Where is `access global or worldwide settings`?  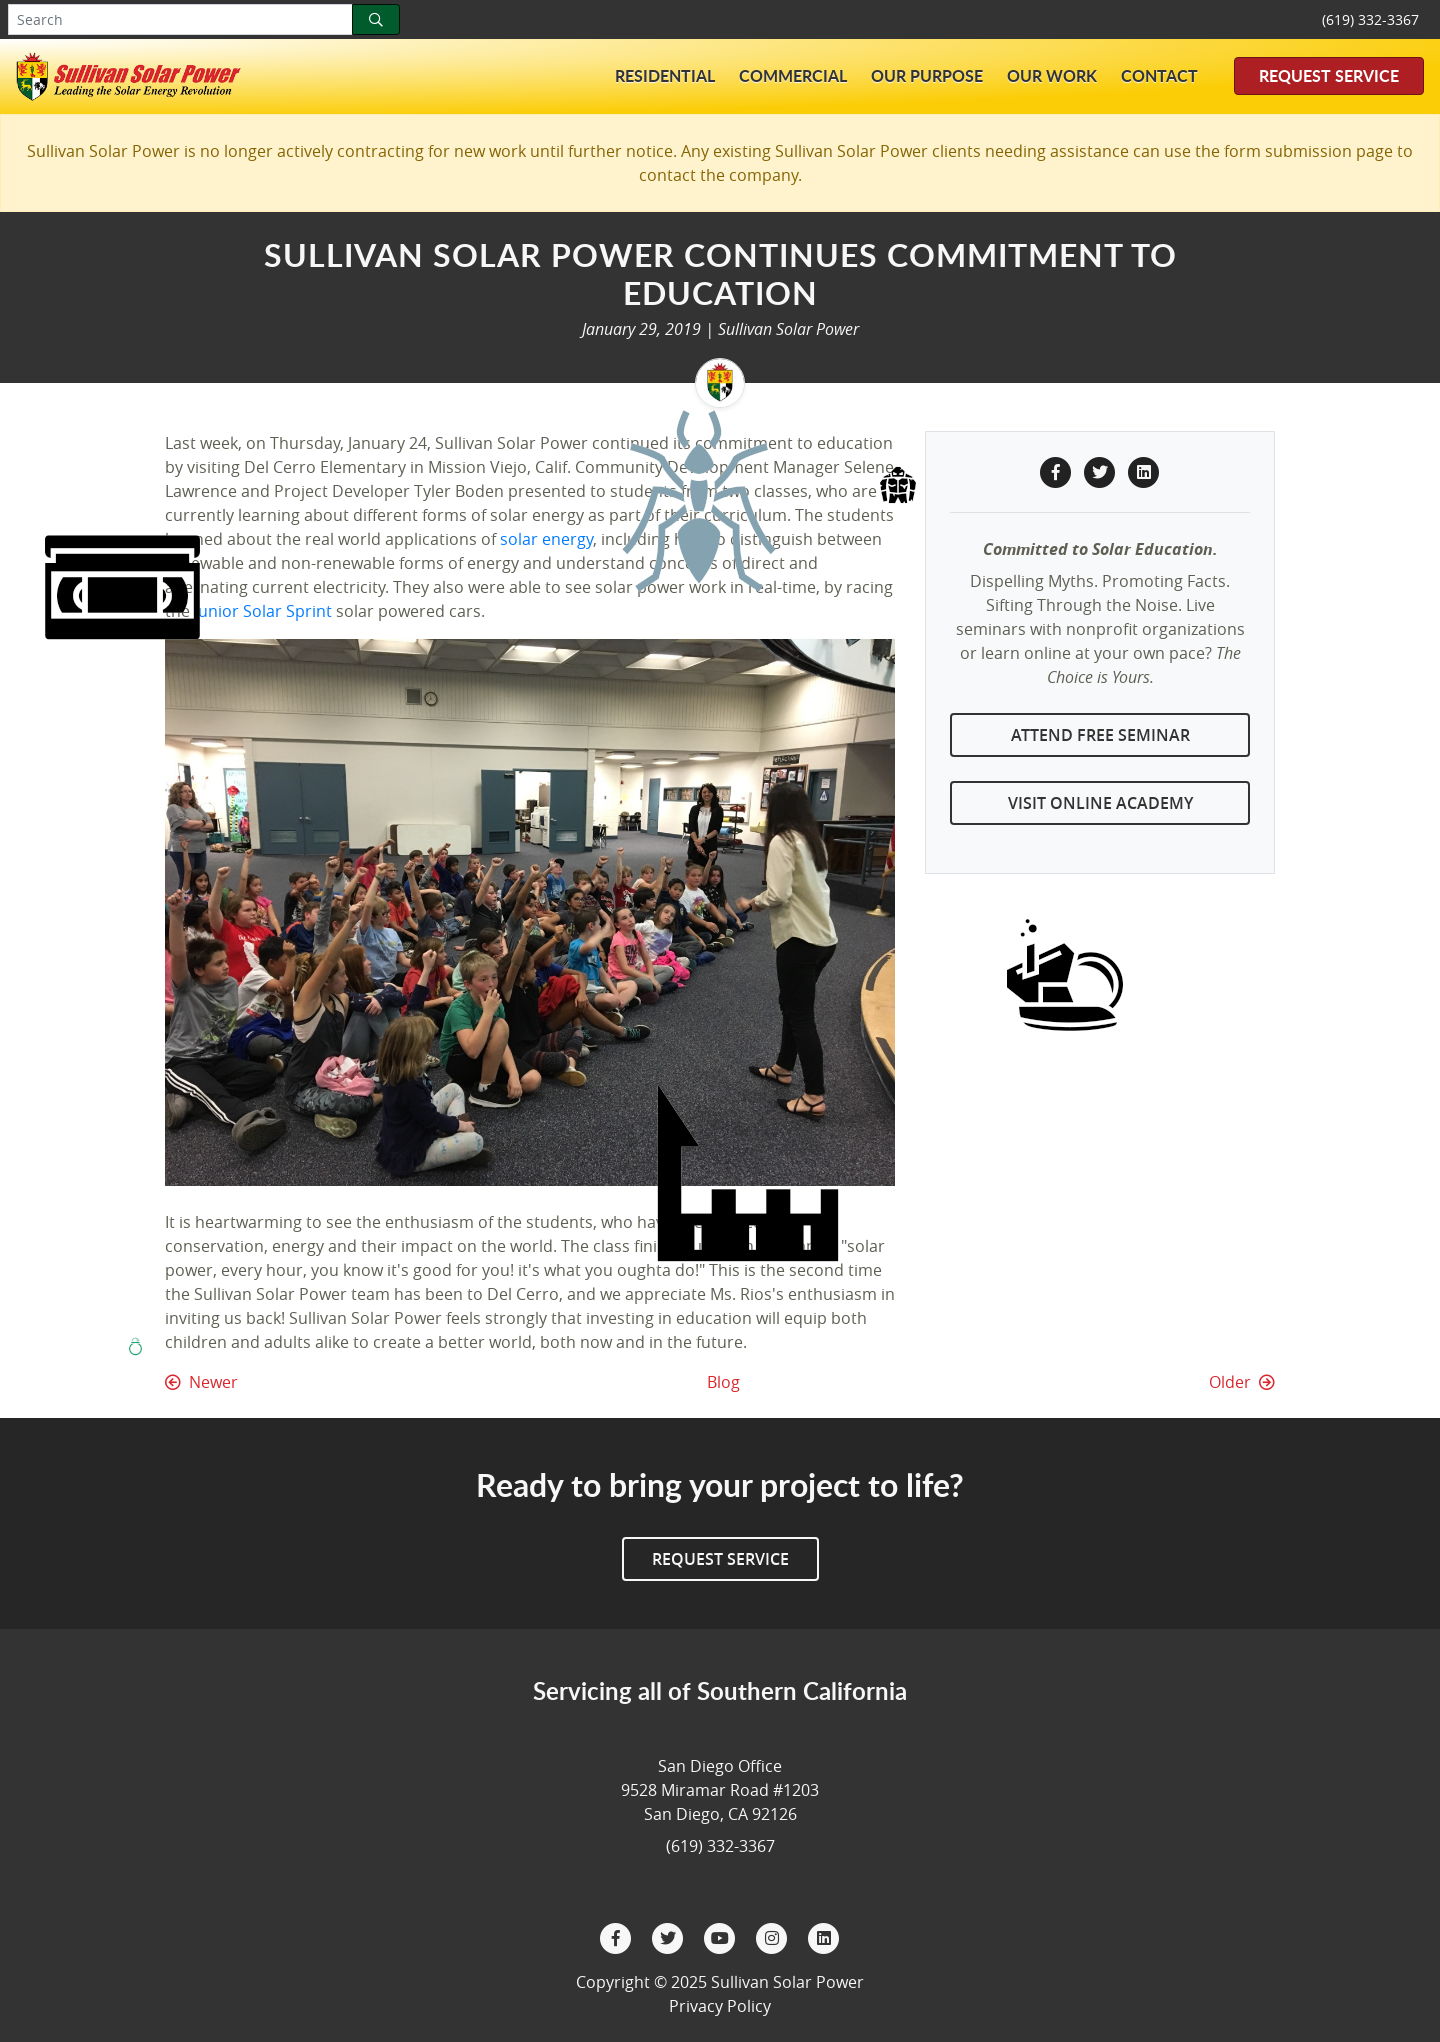
access global or worldwide settings is located at coordinates (135, 1346).